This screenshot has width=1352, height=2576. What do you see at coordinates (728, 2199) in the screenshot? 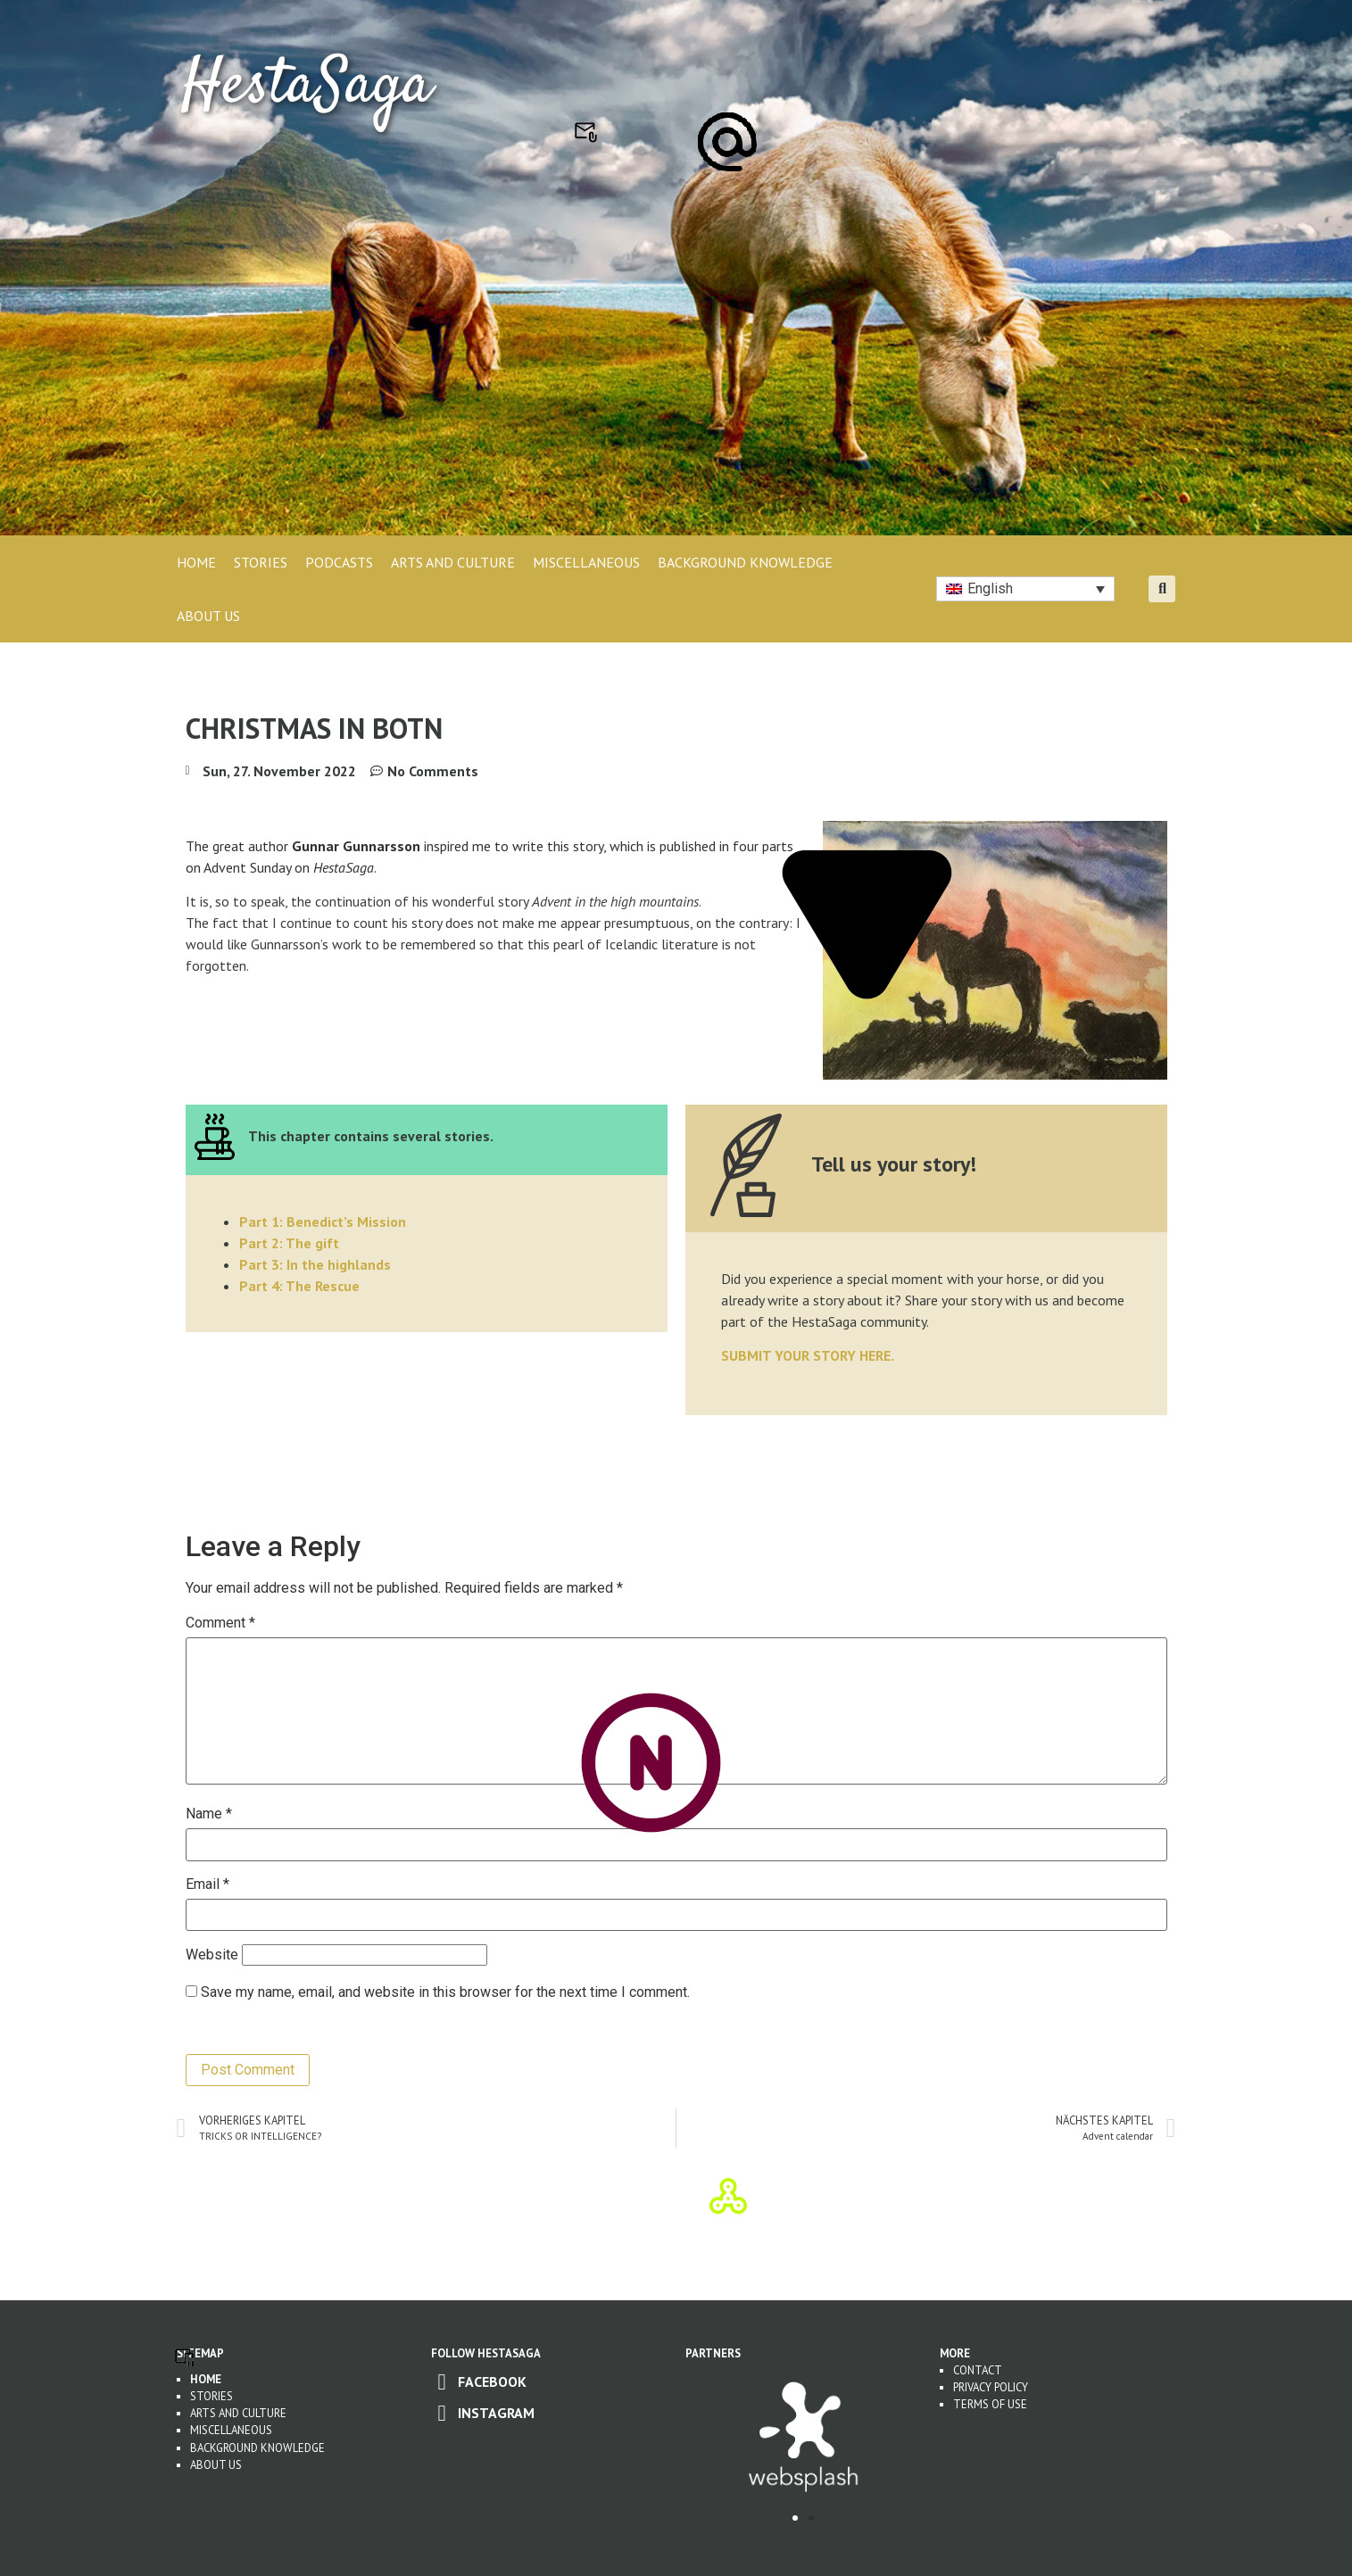
I see `indicates loading or processing in progress` at bounding box center [728, 2199].